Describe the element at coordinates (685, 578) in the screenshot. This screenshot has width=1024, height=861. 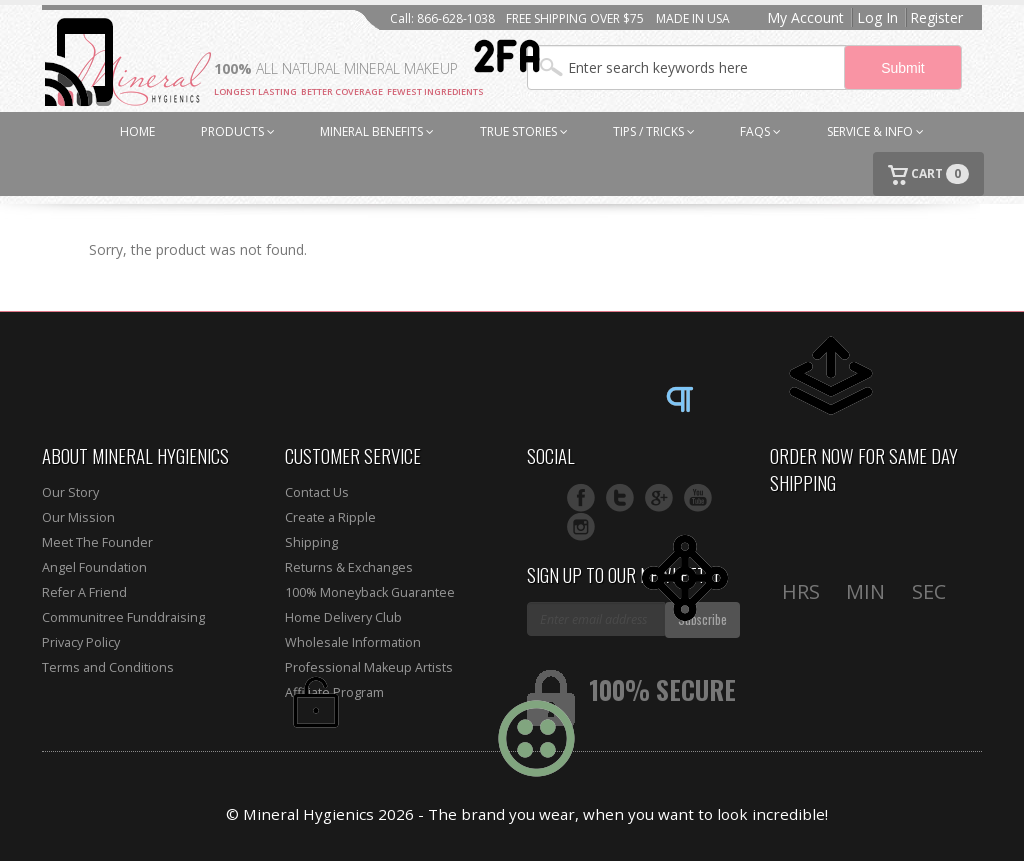
I see `view star-ring network topology` at that location.